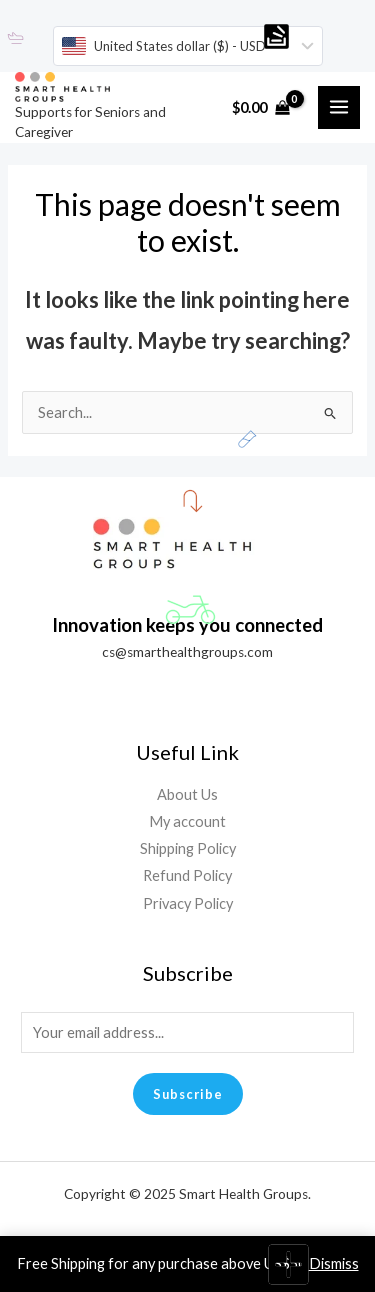 This screenshot has height=1292, width=375. What do you see at coordinates (288, 1264) in the screenshot?
I see `add a new item` at bounding box center [288, 1264].